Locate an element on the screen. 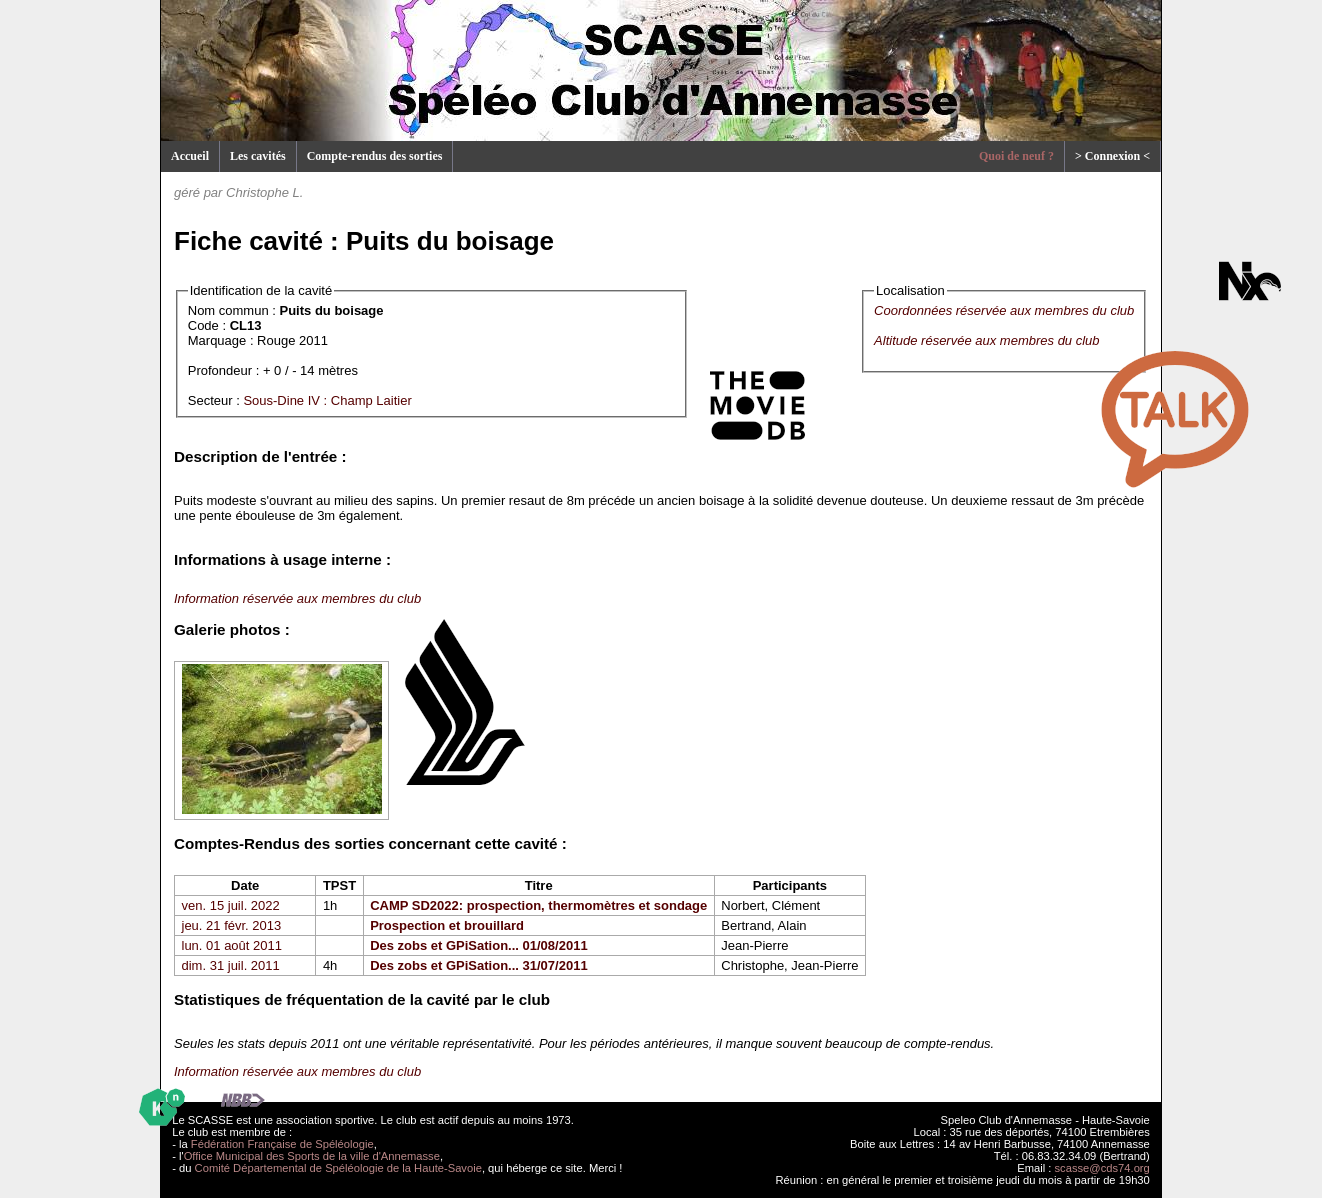  visit The Movie Database (TMDB) website is located at coordinates (757, 405).